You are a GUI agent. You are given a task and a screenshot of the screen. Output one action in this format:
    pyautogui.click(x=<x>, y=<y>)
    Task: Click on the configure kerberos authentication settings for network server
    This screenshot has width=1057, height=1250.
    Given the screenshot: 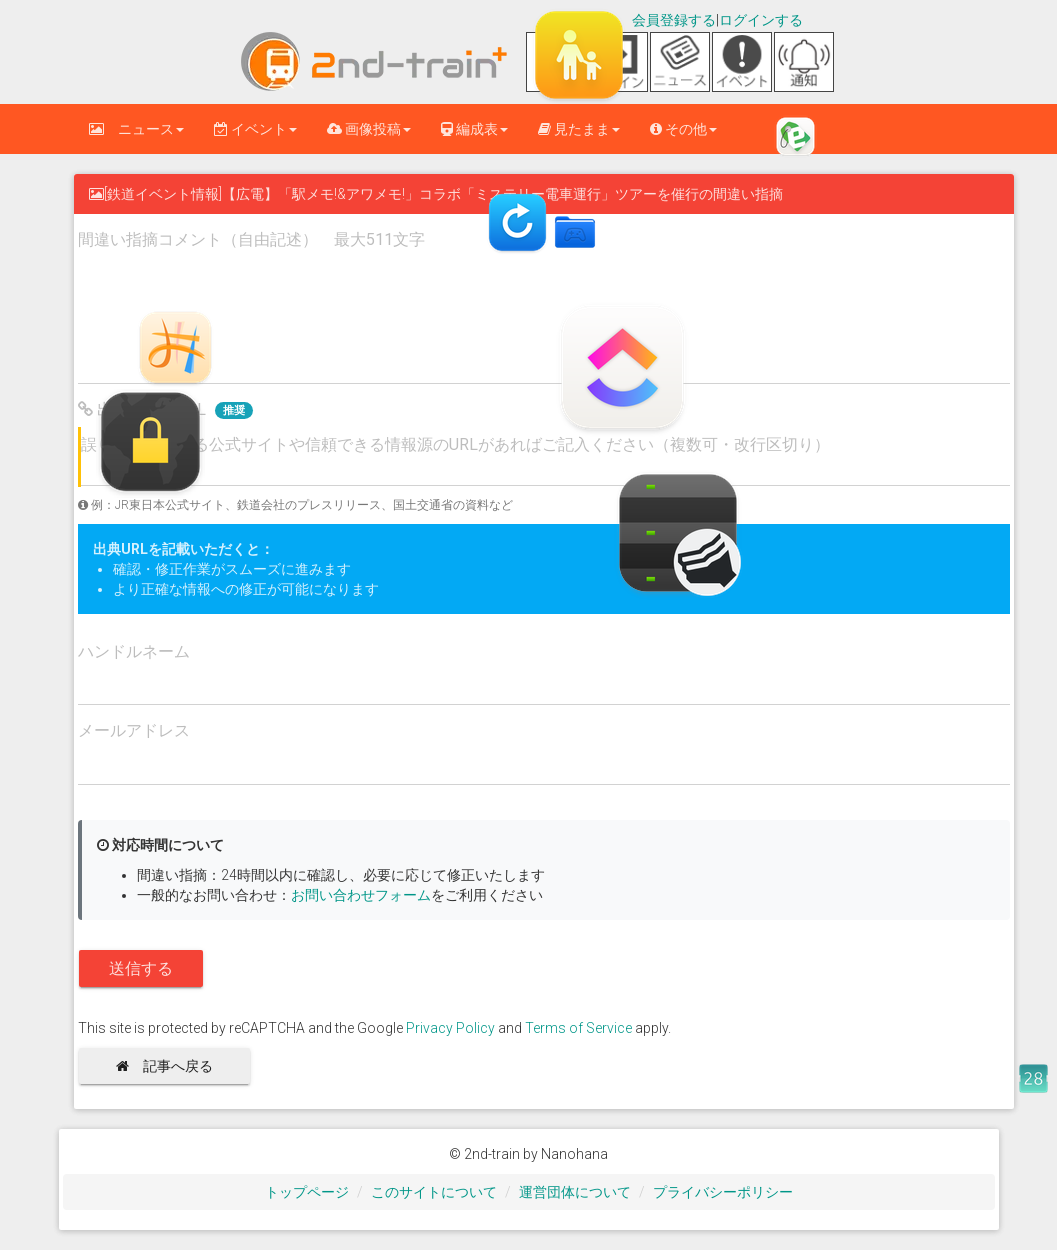 What is the action you would take?
    pyautogui.click(x=678, y=533)
    